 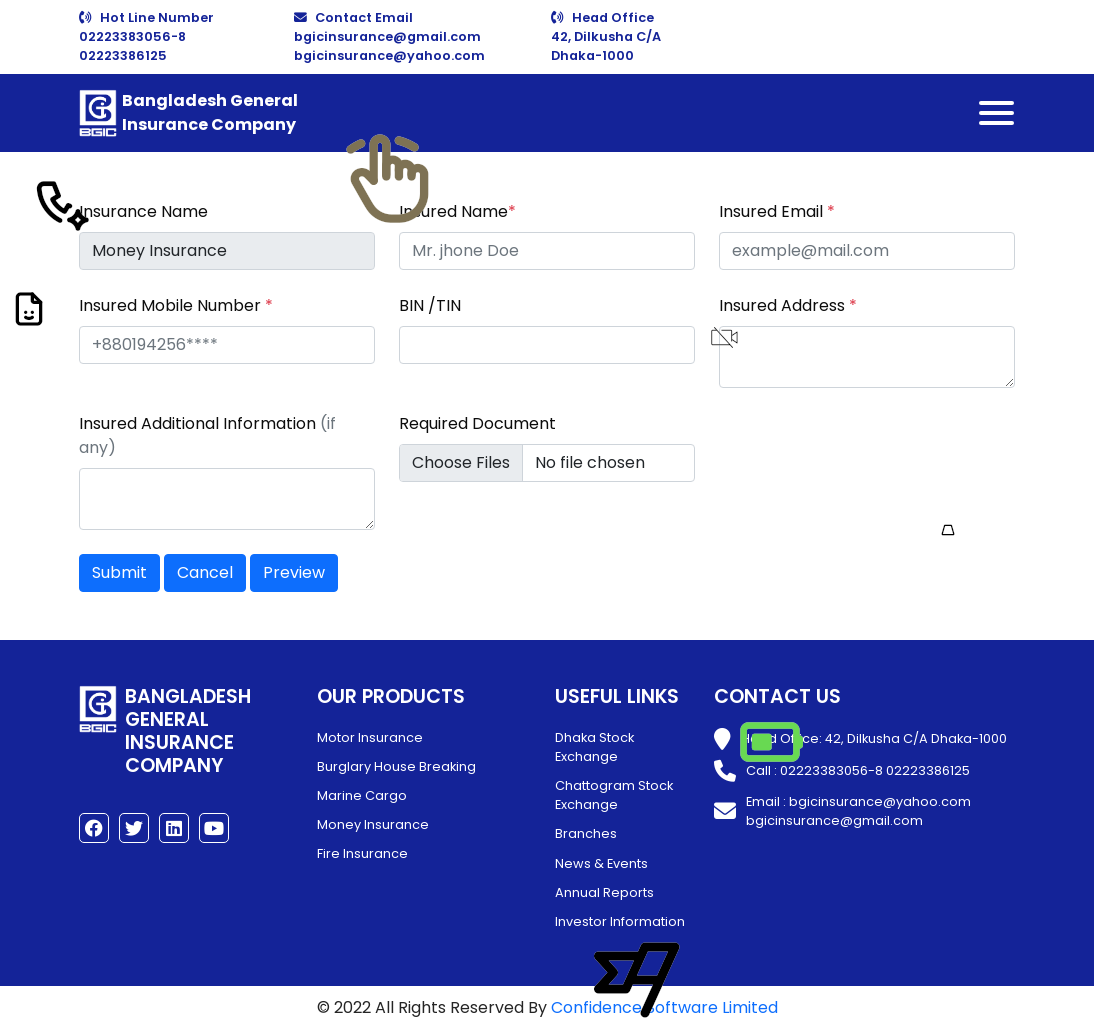 What do you see at coordinates (390, 176) in the screenshot?
I see `drag to move or reposition an element` at bounding box center [390, 176].